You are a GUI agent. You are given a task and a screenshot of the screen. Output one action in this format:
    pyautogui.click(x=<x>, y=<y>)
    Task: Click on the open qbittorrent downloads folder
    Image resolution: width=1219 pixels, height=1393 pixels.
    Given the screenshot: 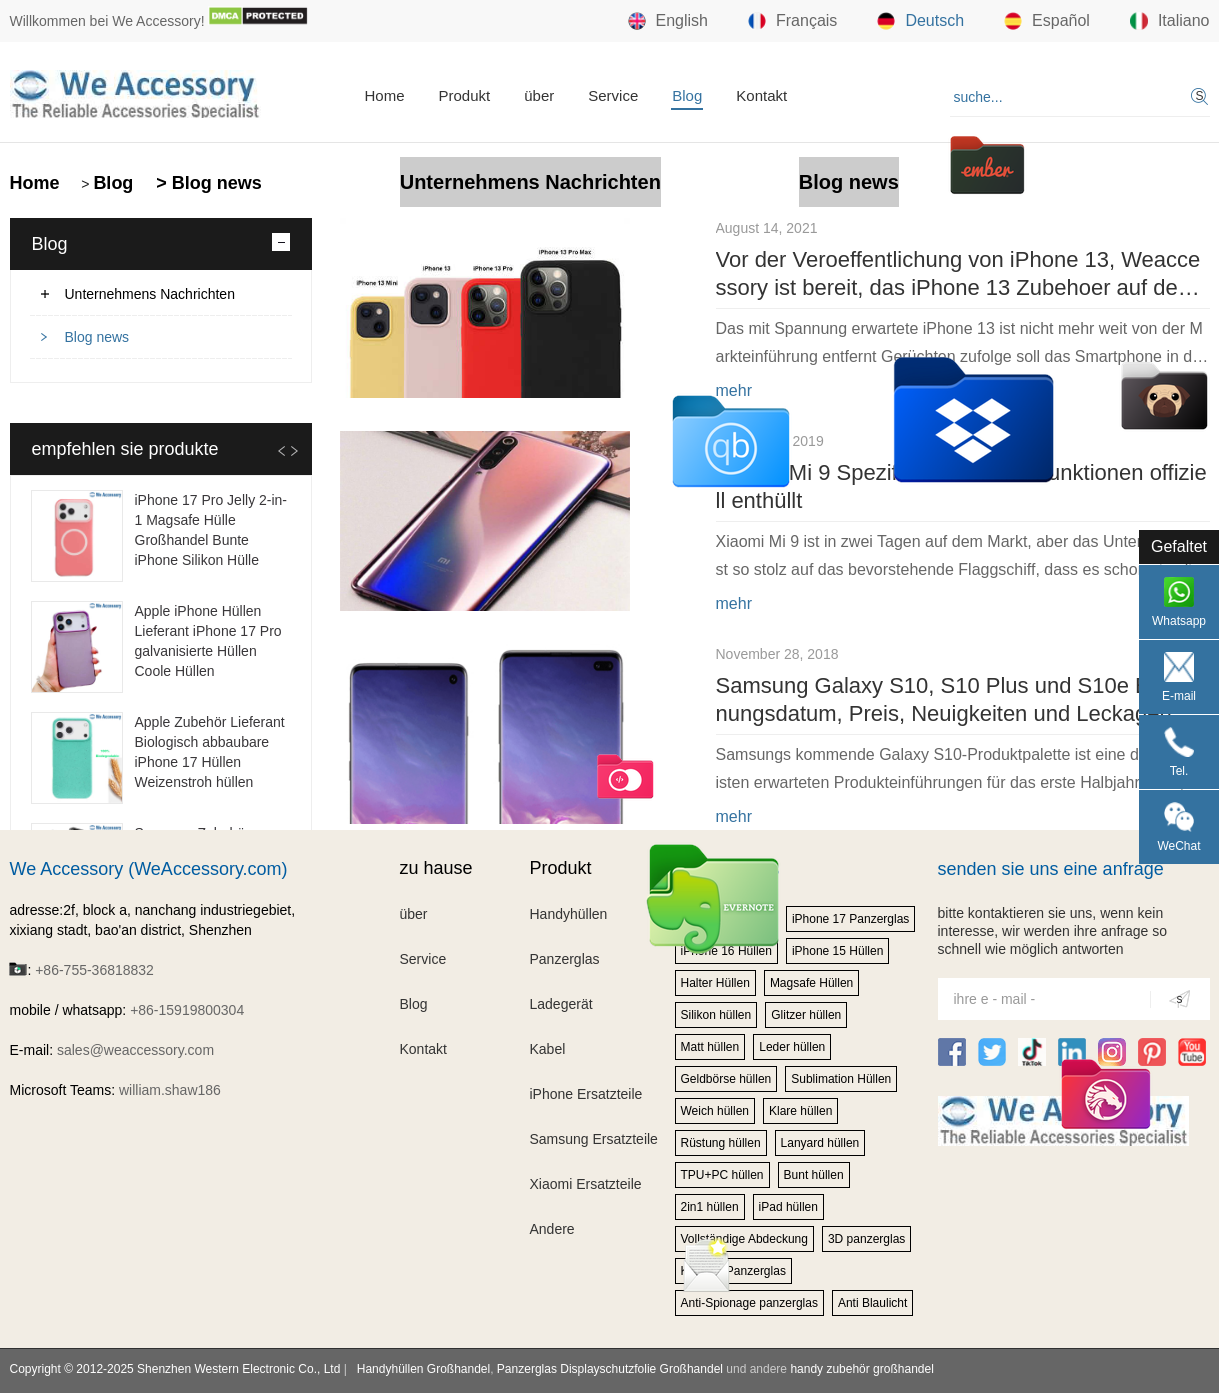 What is the action you would take?
    pyautogui.click(x=730, y=444)
    